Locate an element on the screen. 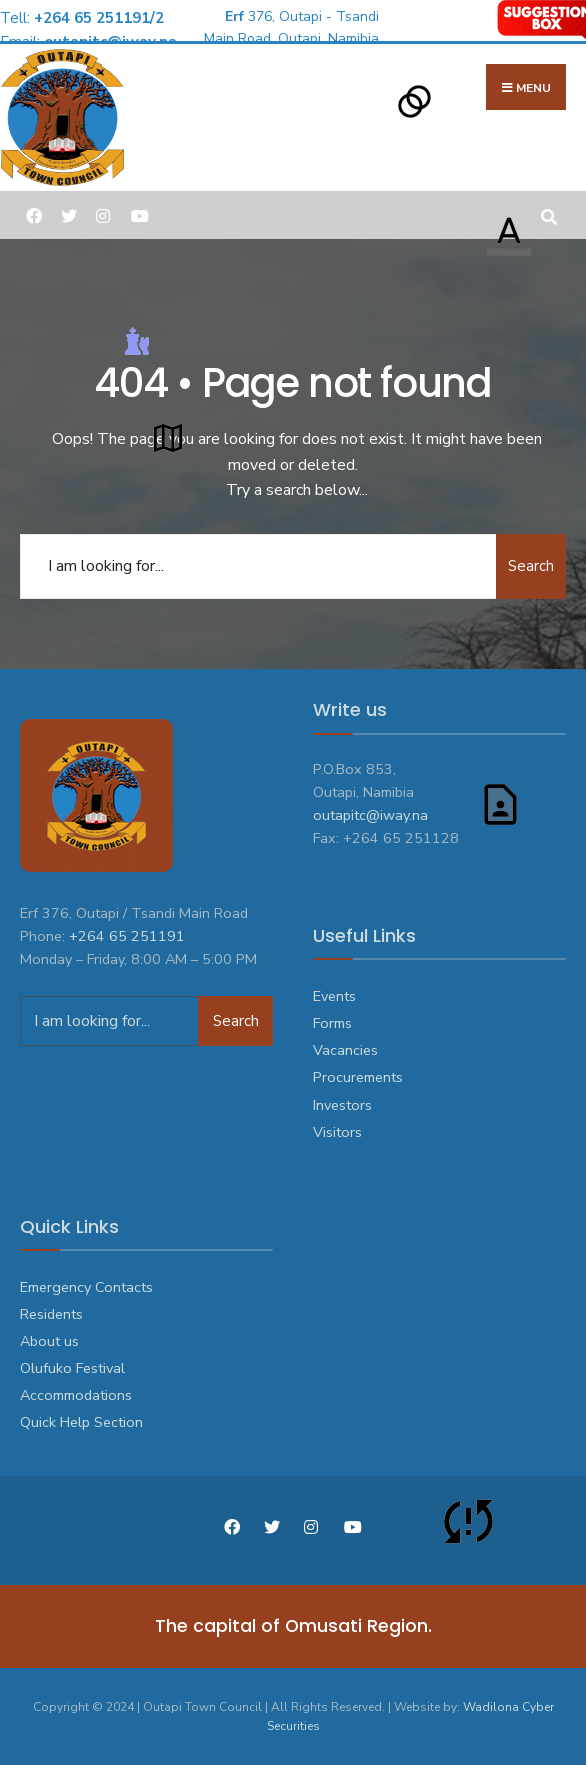  view contact details is located at coordinates (500, 804).